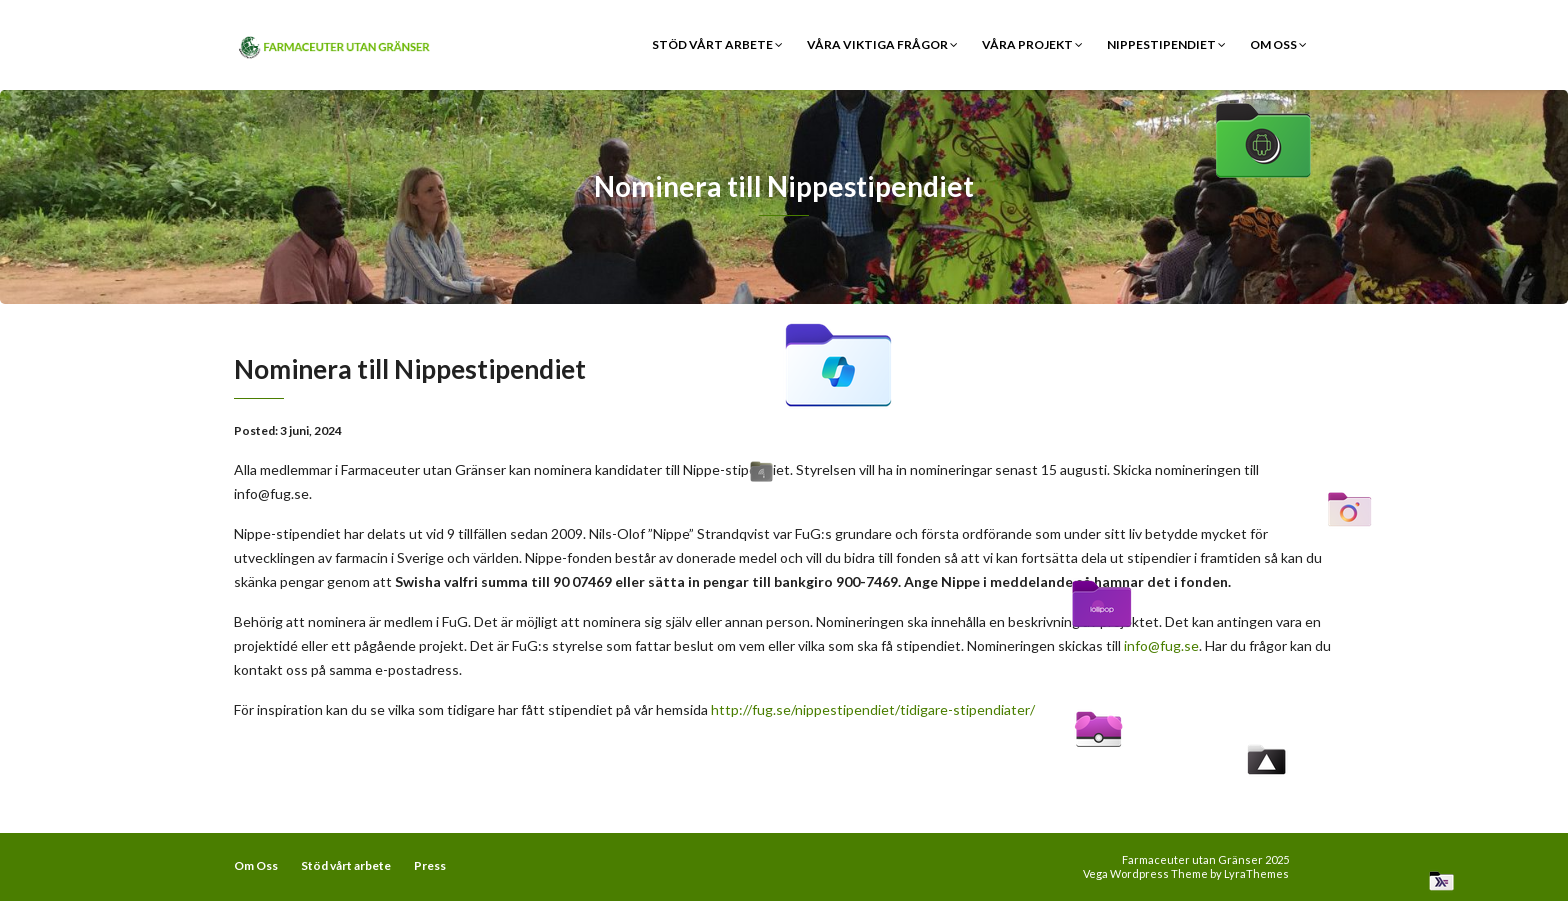 Image resolution: width=1568 pixels, height=901 pixels. I want to click on open vercel project files, so click(1266, 760).